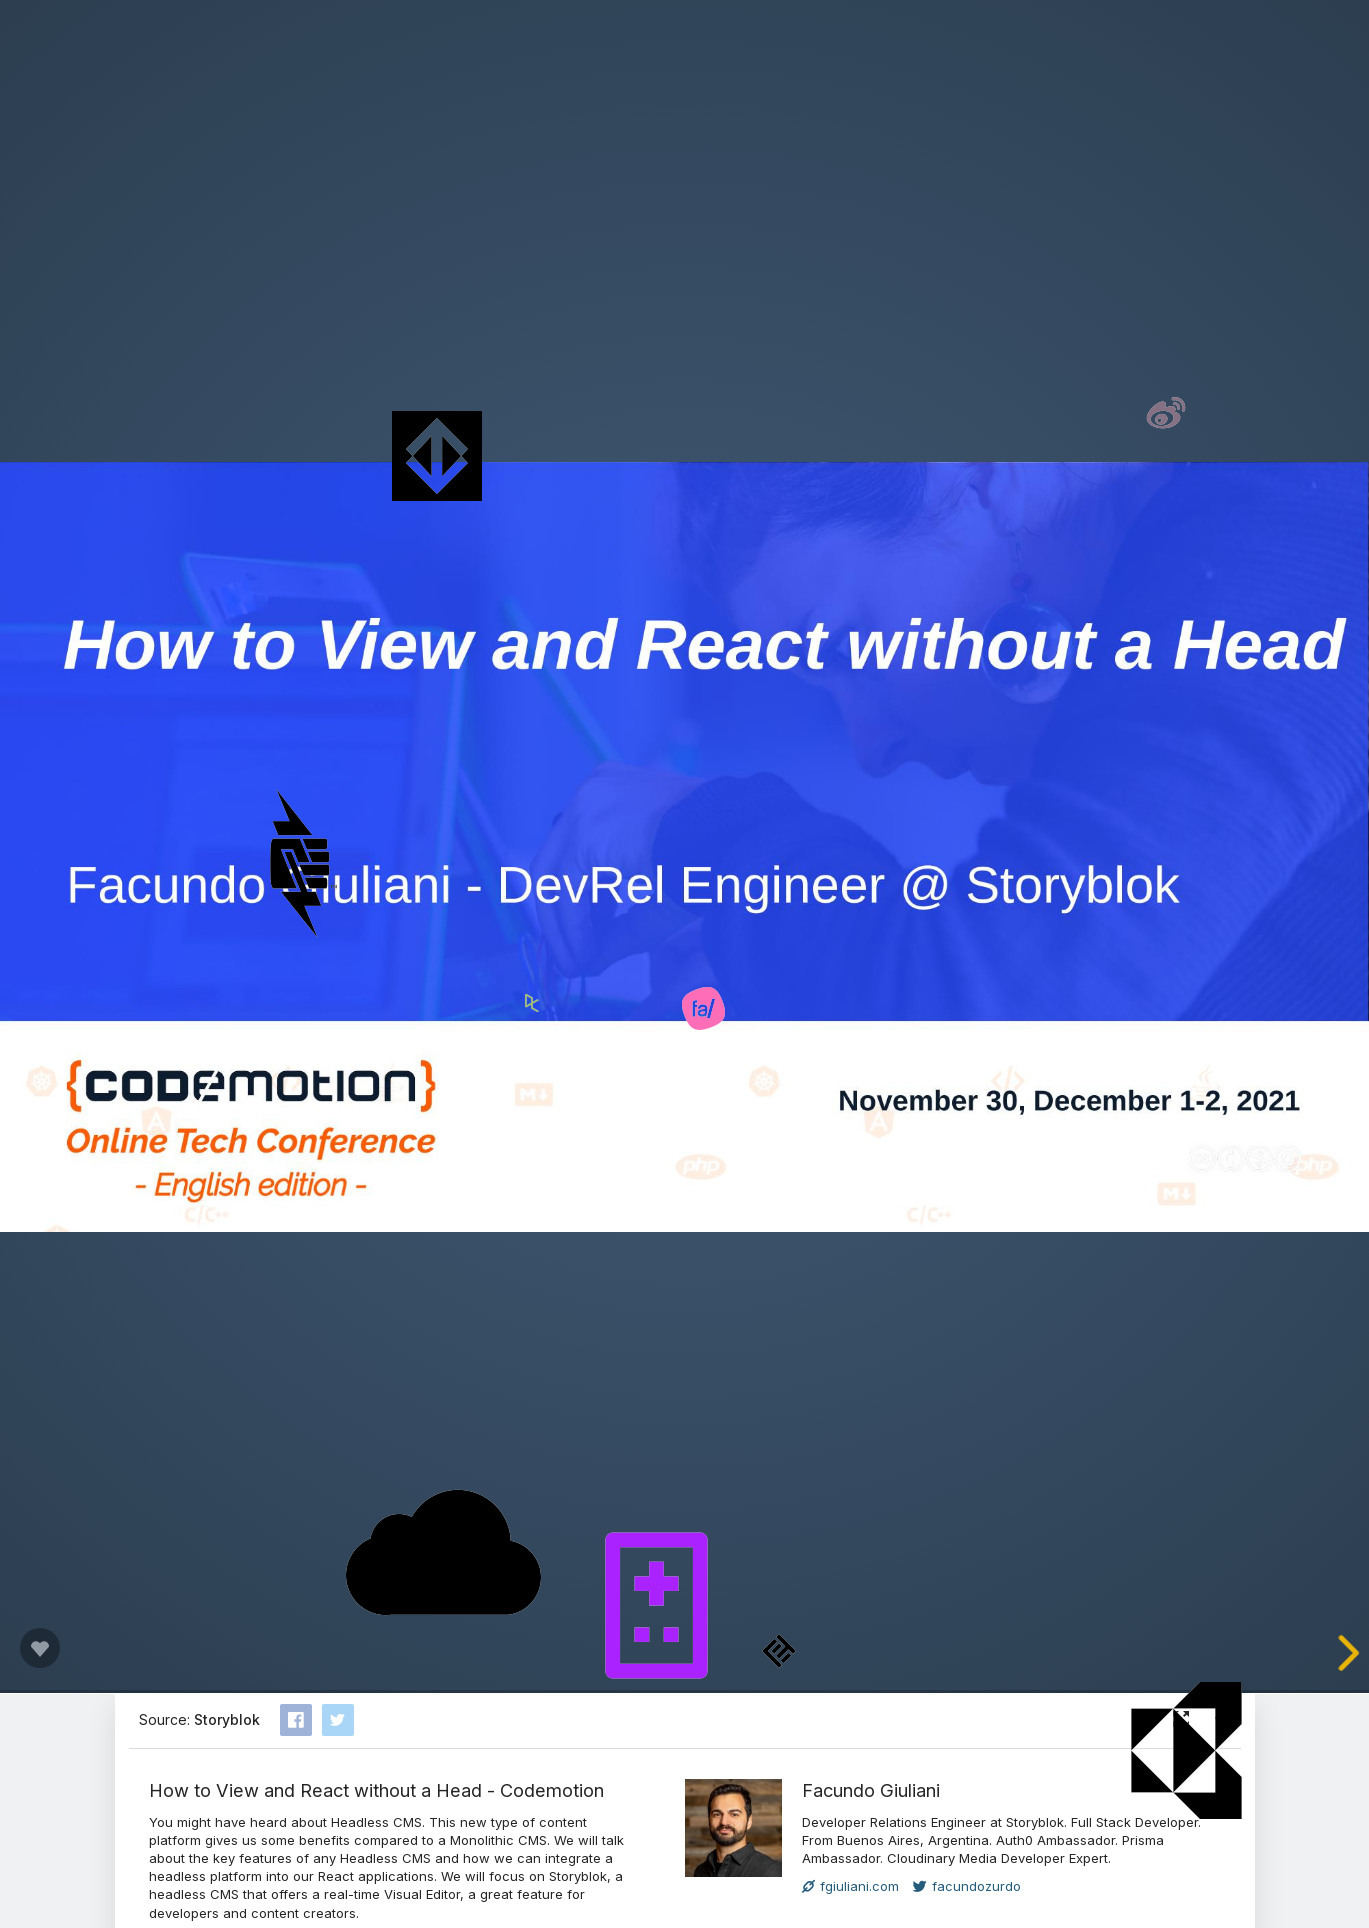 This screenshot has height=1928, width=1369. I want to click on access remote control settings, so click(656, 1605).